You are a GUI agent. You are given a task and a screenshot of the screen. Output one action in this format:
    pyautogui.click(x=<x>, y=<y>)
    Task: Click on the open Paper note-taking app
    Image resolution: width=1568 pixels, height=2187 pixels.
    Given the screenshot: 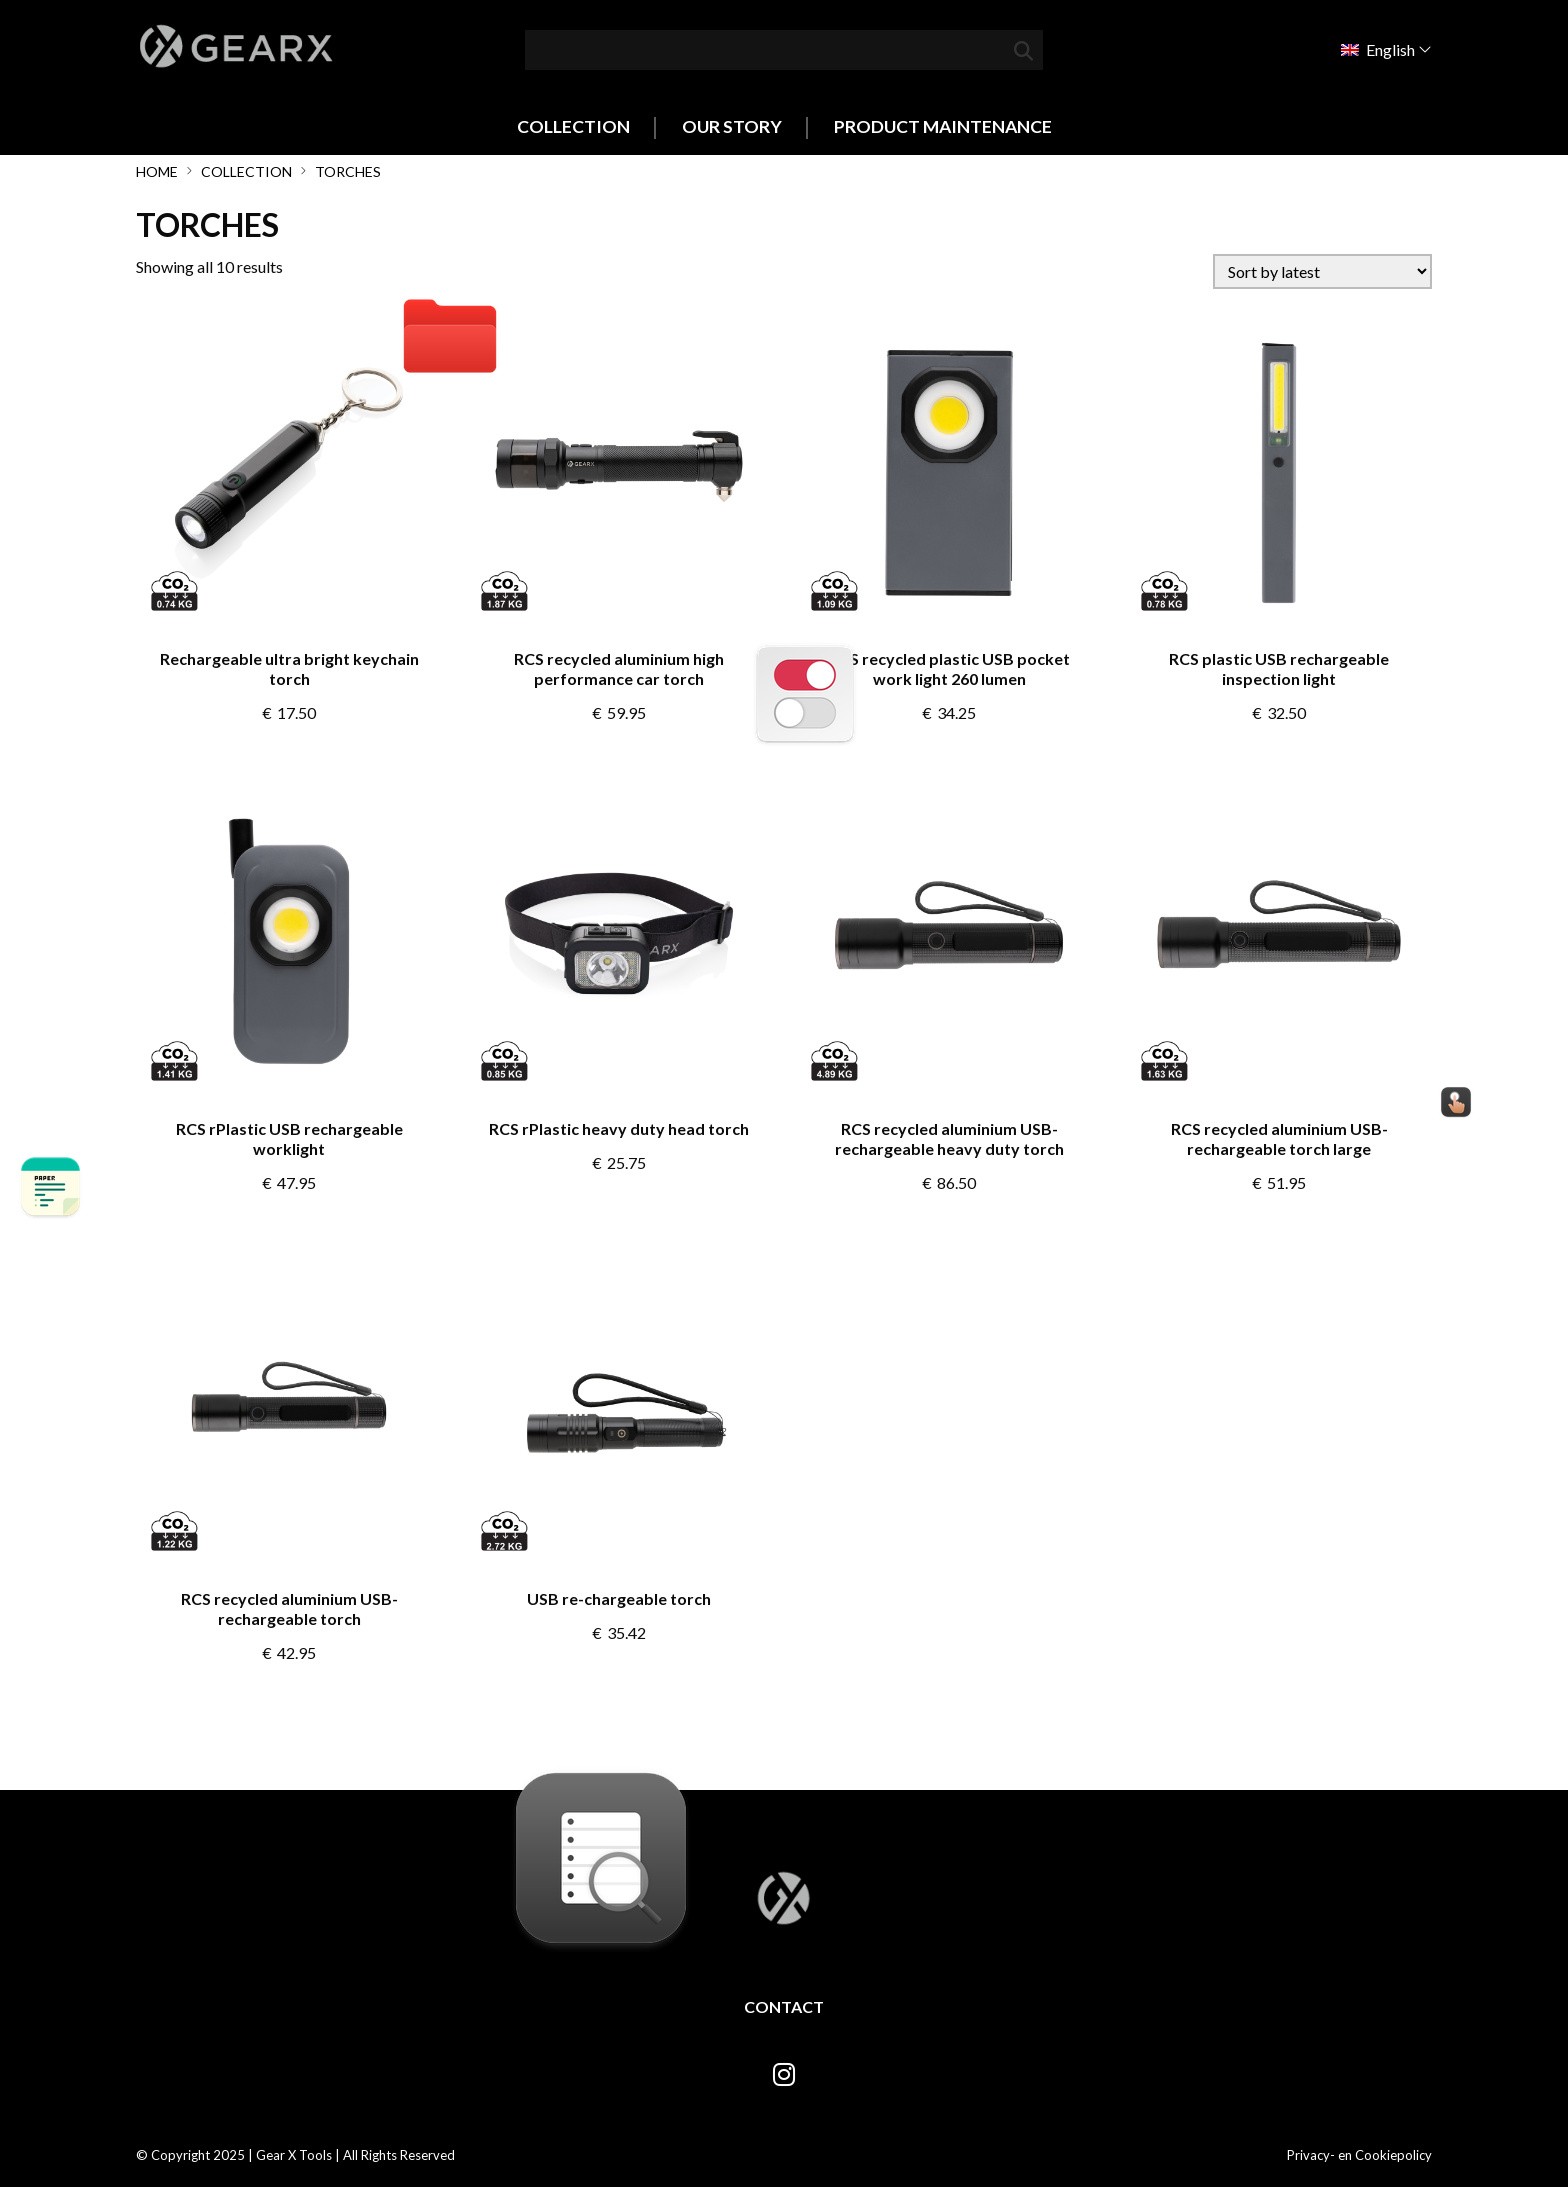 What is the action you would take?
    pyautogui.click(x=50, y=1186)
    